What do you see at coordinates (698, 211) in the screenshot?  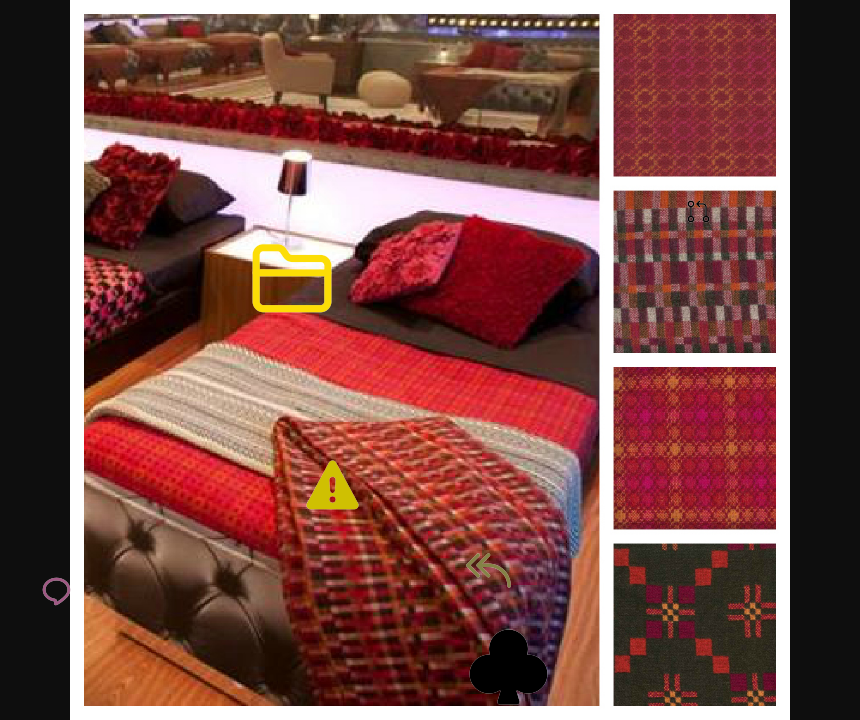 I see `create a new pull request` at bounding box center [698, 211].